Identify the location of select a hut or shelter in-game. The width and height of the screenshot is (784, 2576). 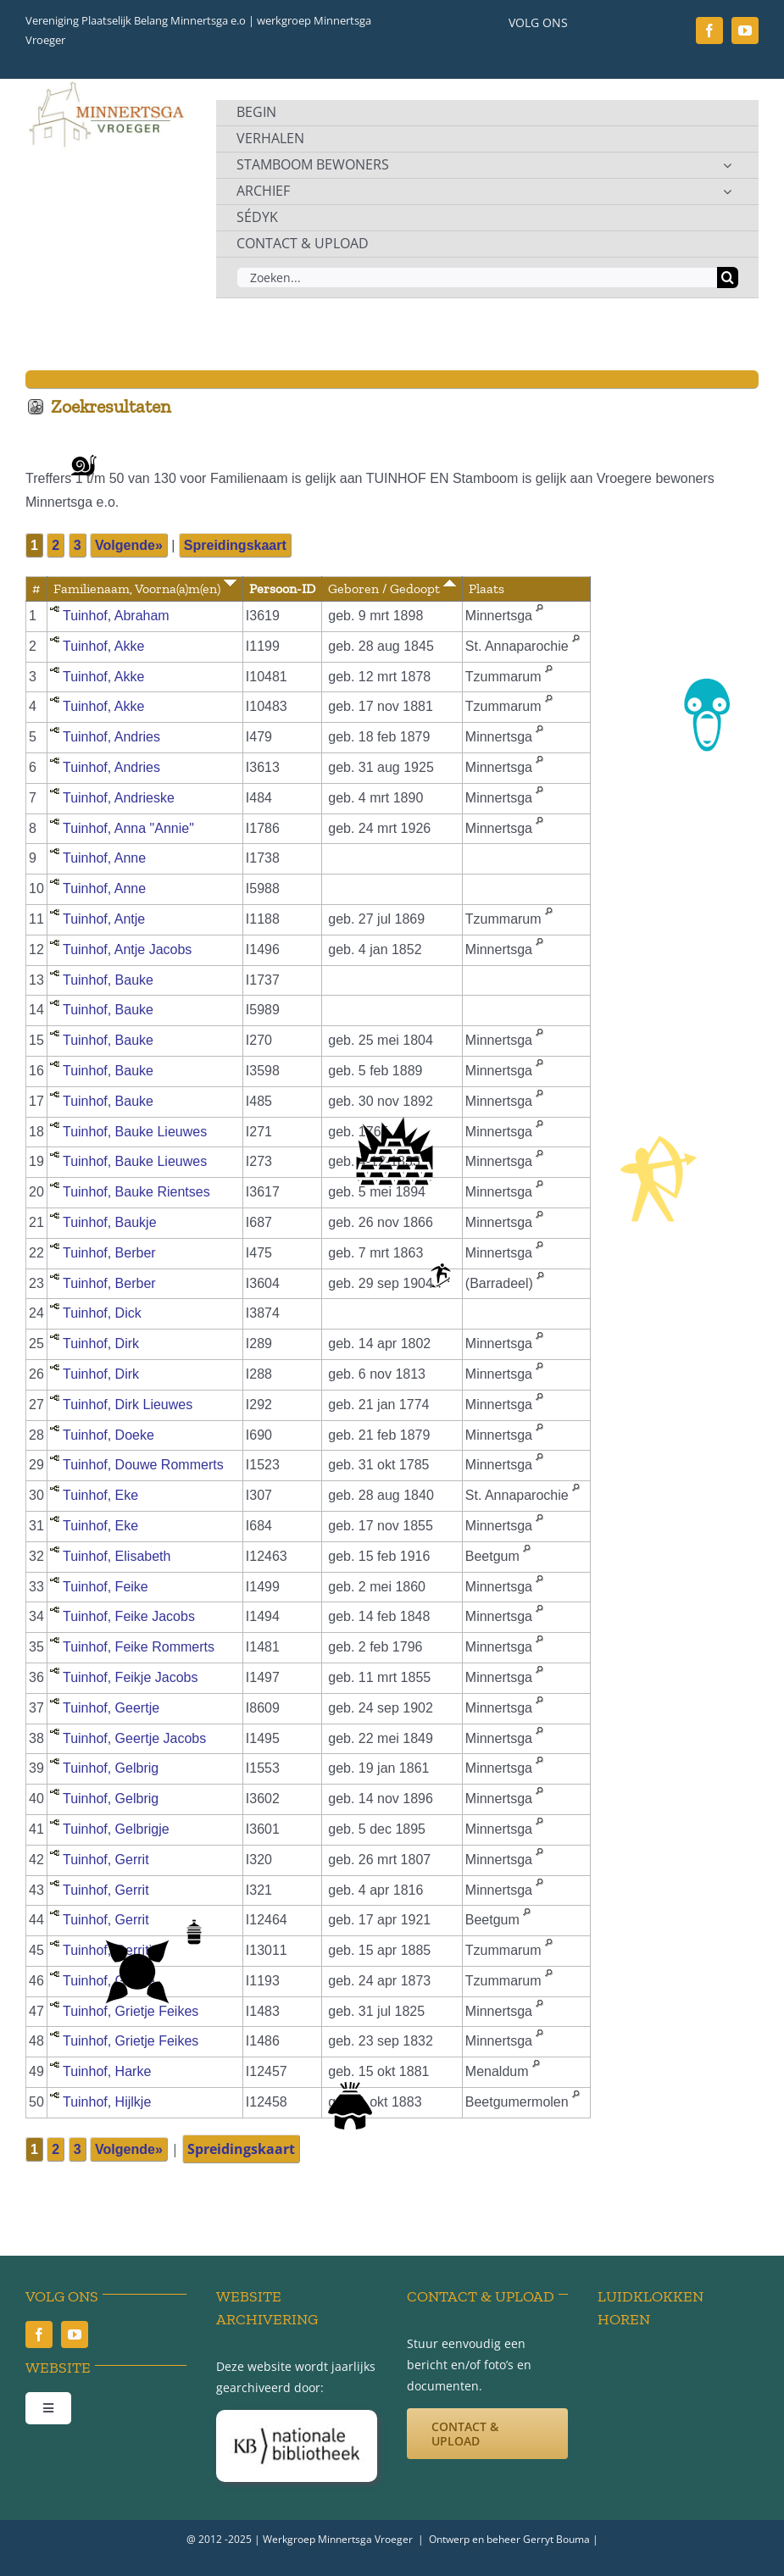
(350, 2106).